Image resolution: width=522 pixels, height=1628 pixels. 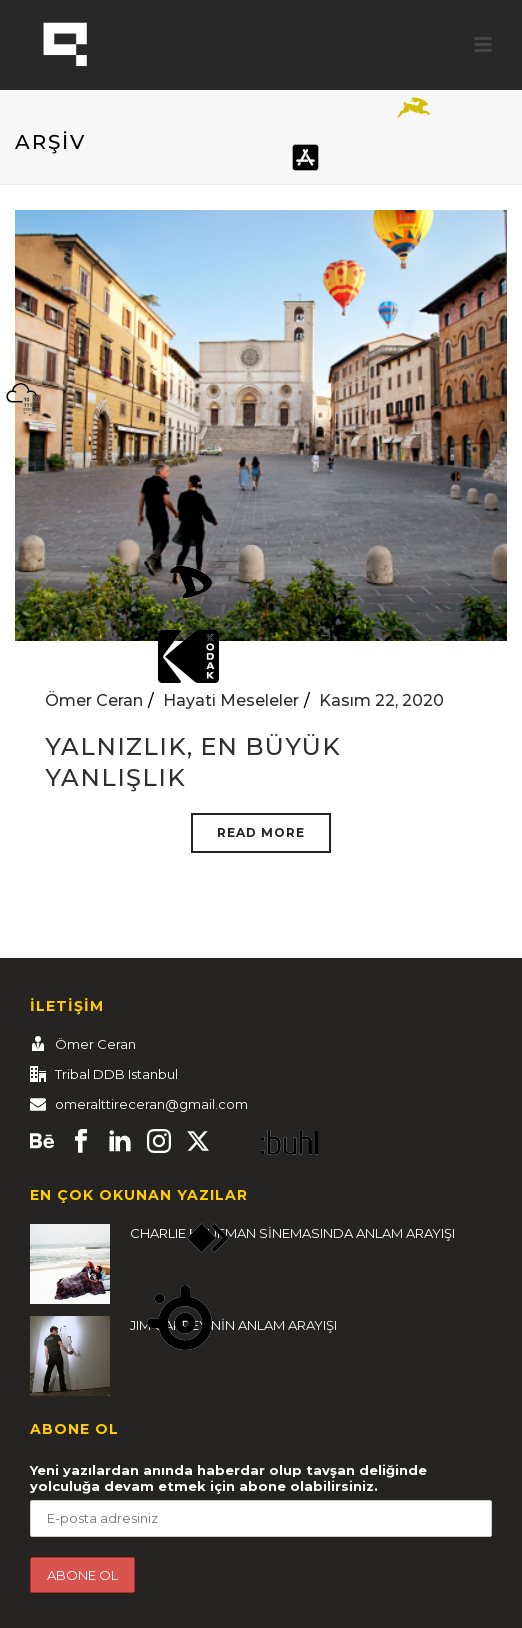 I want to click on open the apple app store, so click(x=305, y=157).